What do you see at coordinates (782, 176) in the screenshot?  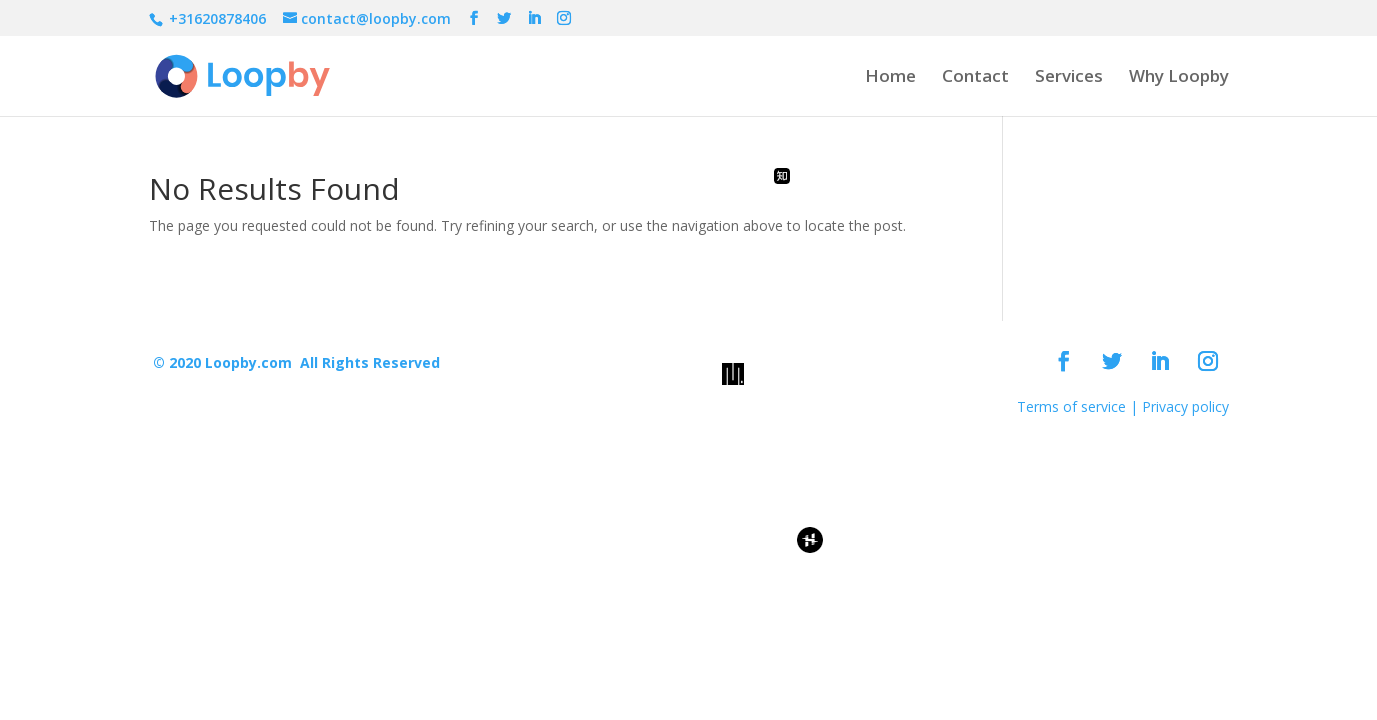 I see `open zhihu app` at bounding box center [782, 176].